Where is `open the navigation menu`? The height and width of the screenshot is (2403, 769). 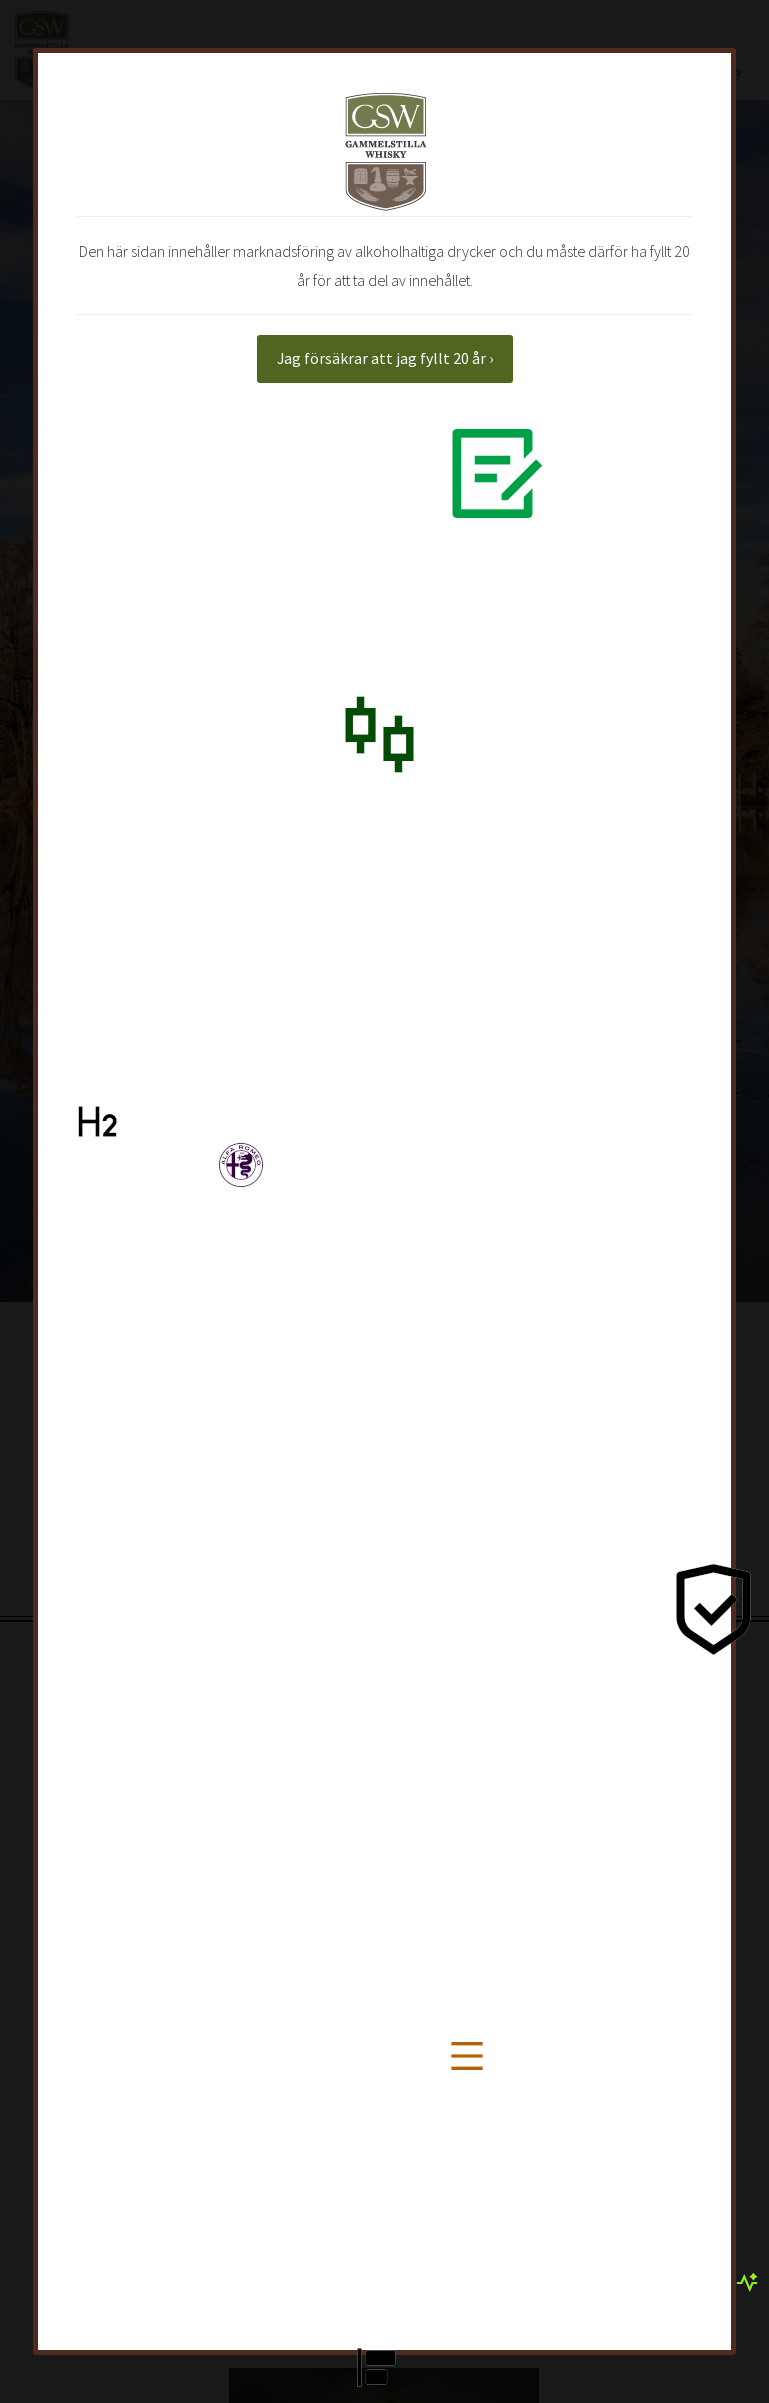
open the navigation menu is located at coordinates (467, 2056).